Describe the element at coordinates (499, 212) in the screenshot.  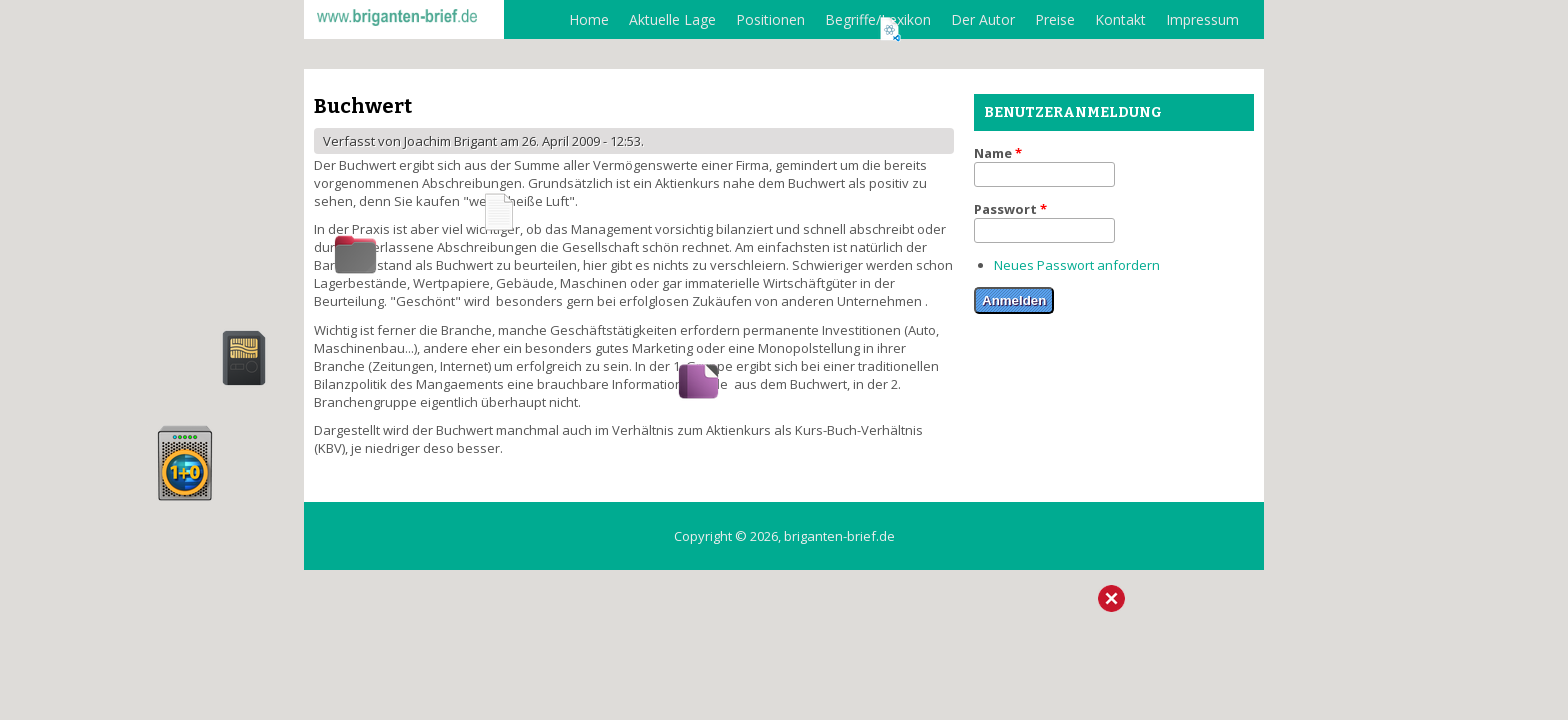
I see `open a text document` at that location.